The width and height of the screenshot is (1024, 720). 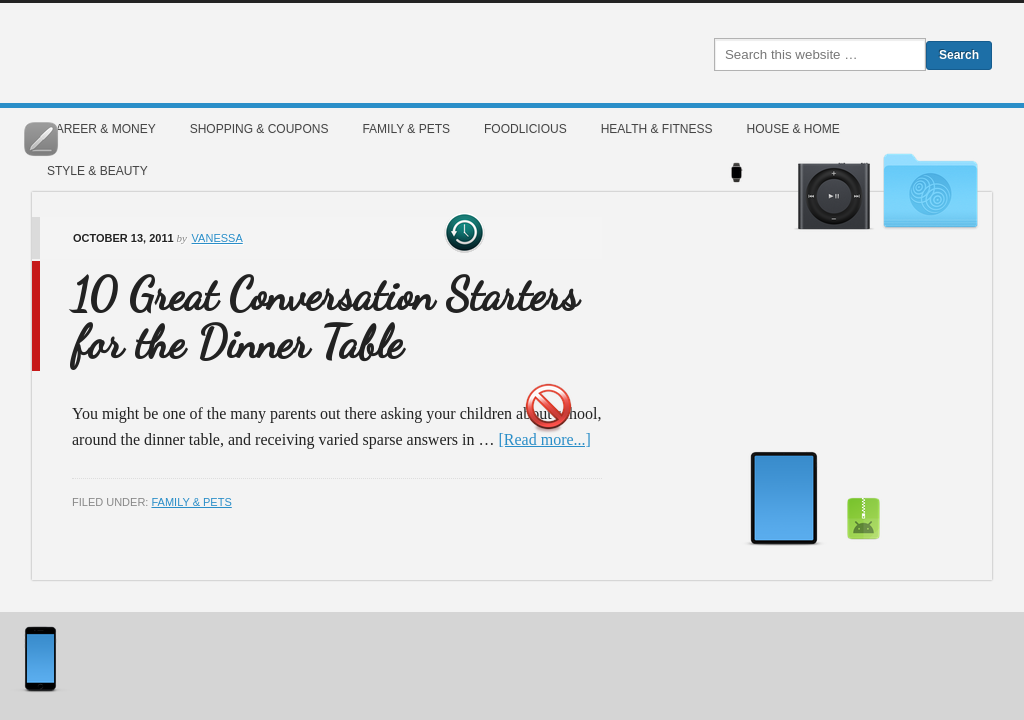 I want to click on android application package file (APK), so click(x=863, y=518).